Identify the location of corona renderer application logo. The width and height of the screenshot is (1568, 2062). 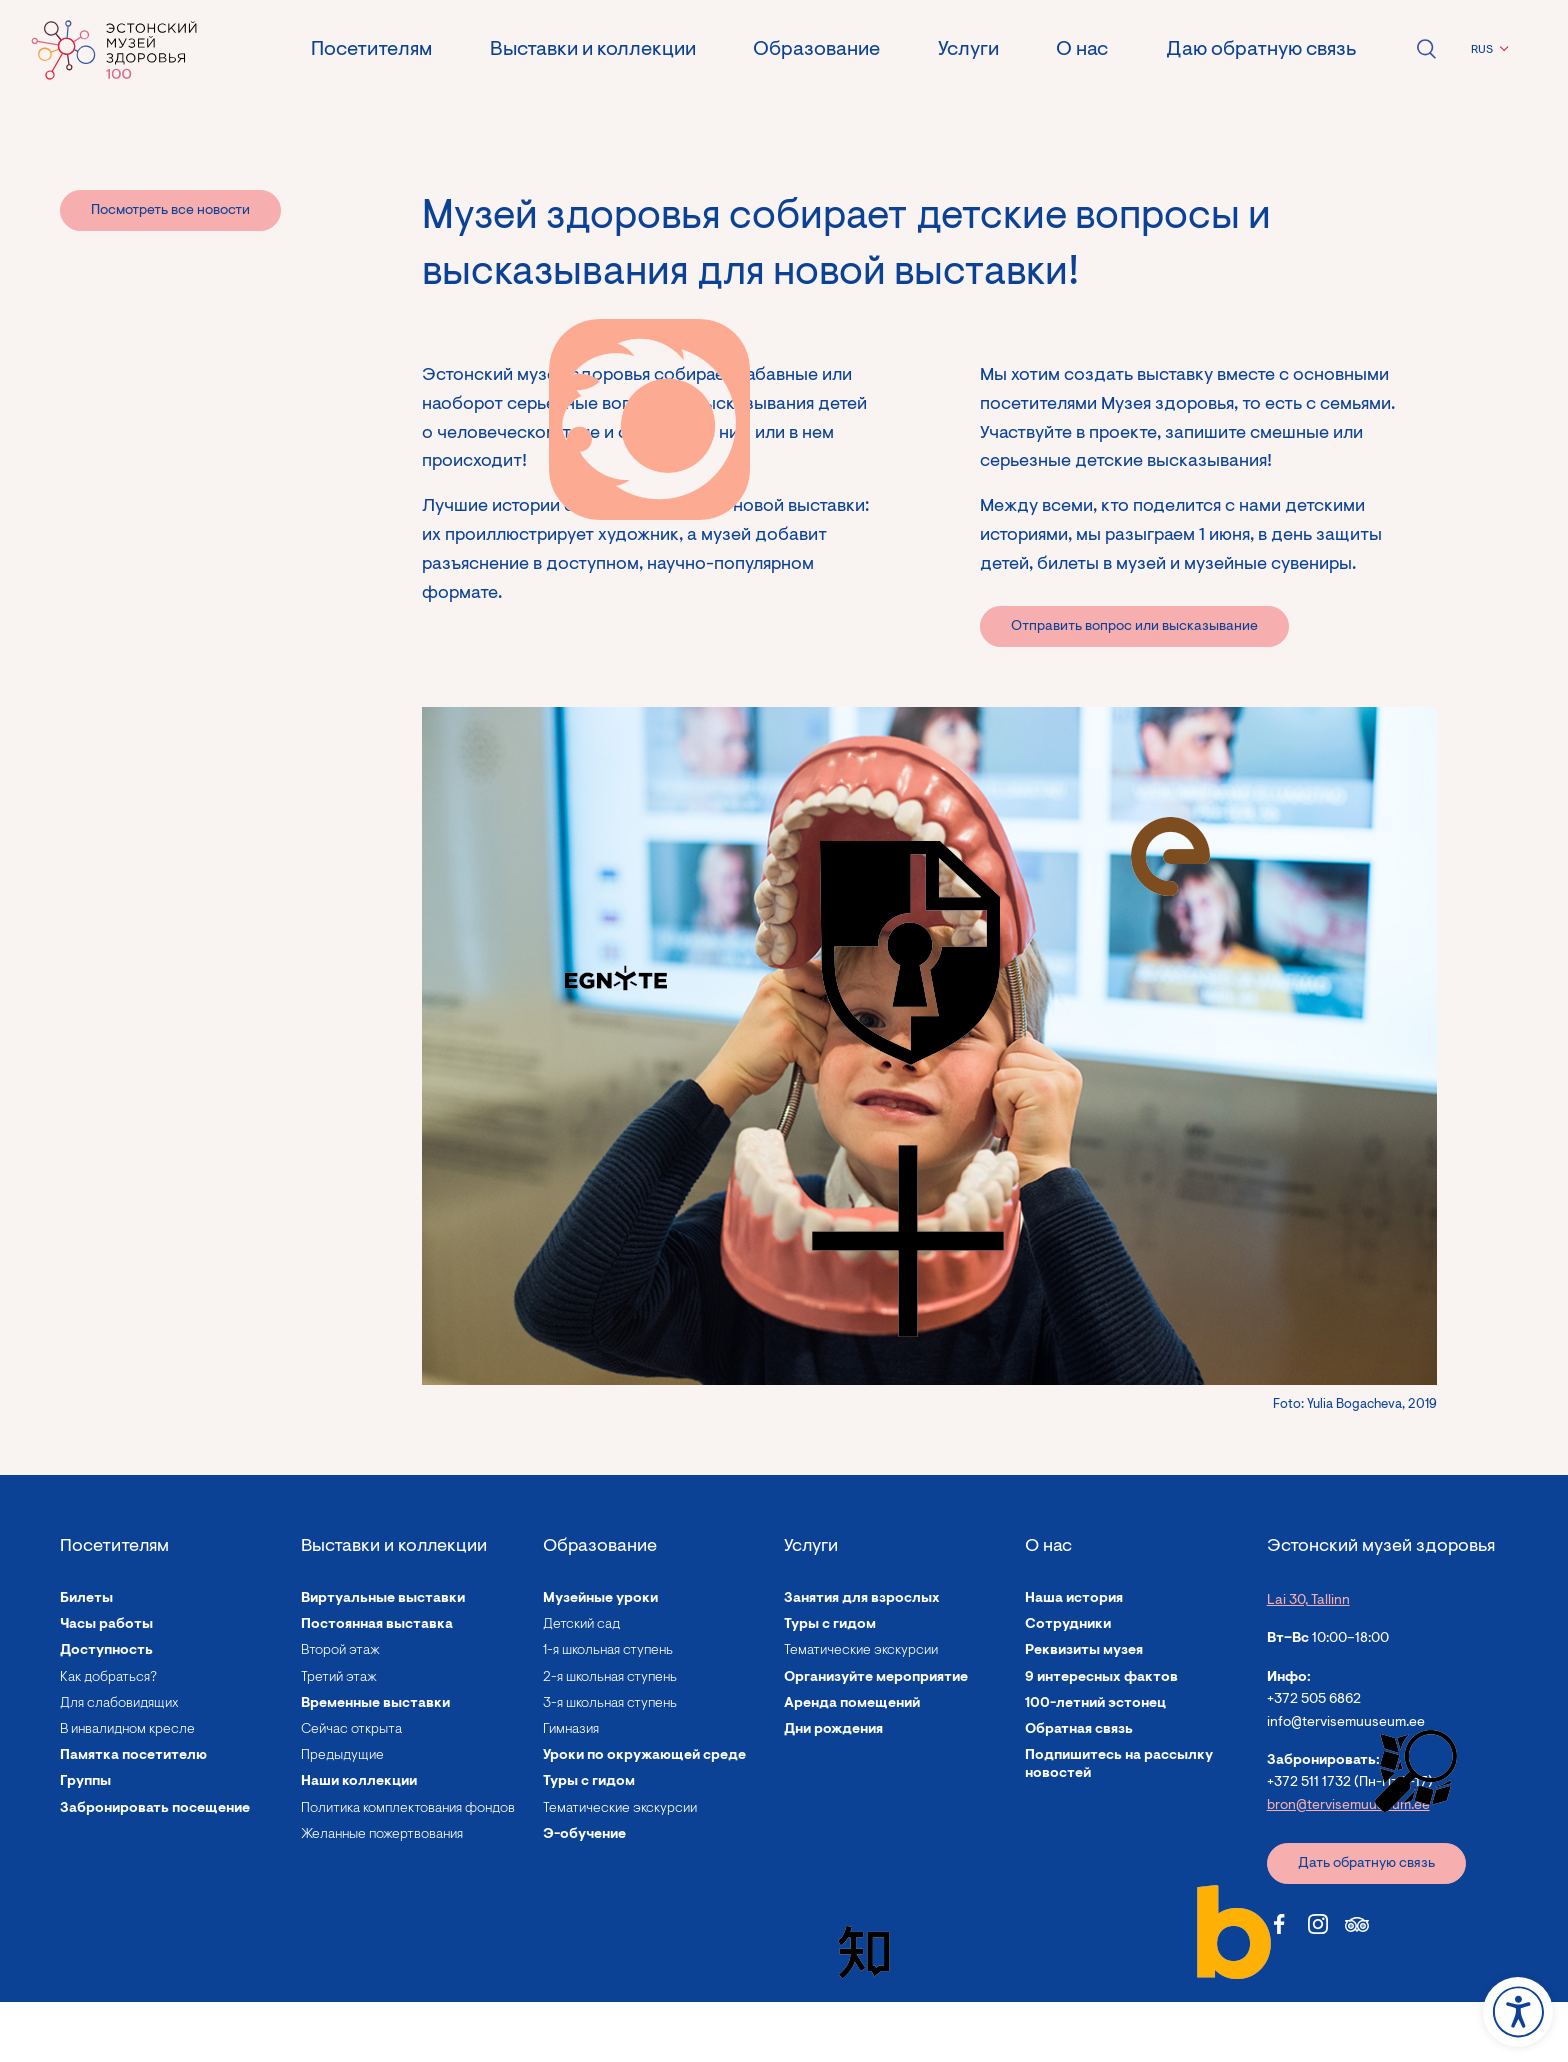
(649, 419).